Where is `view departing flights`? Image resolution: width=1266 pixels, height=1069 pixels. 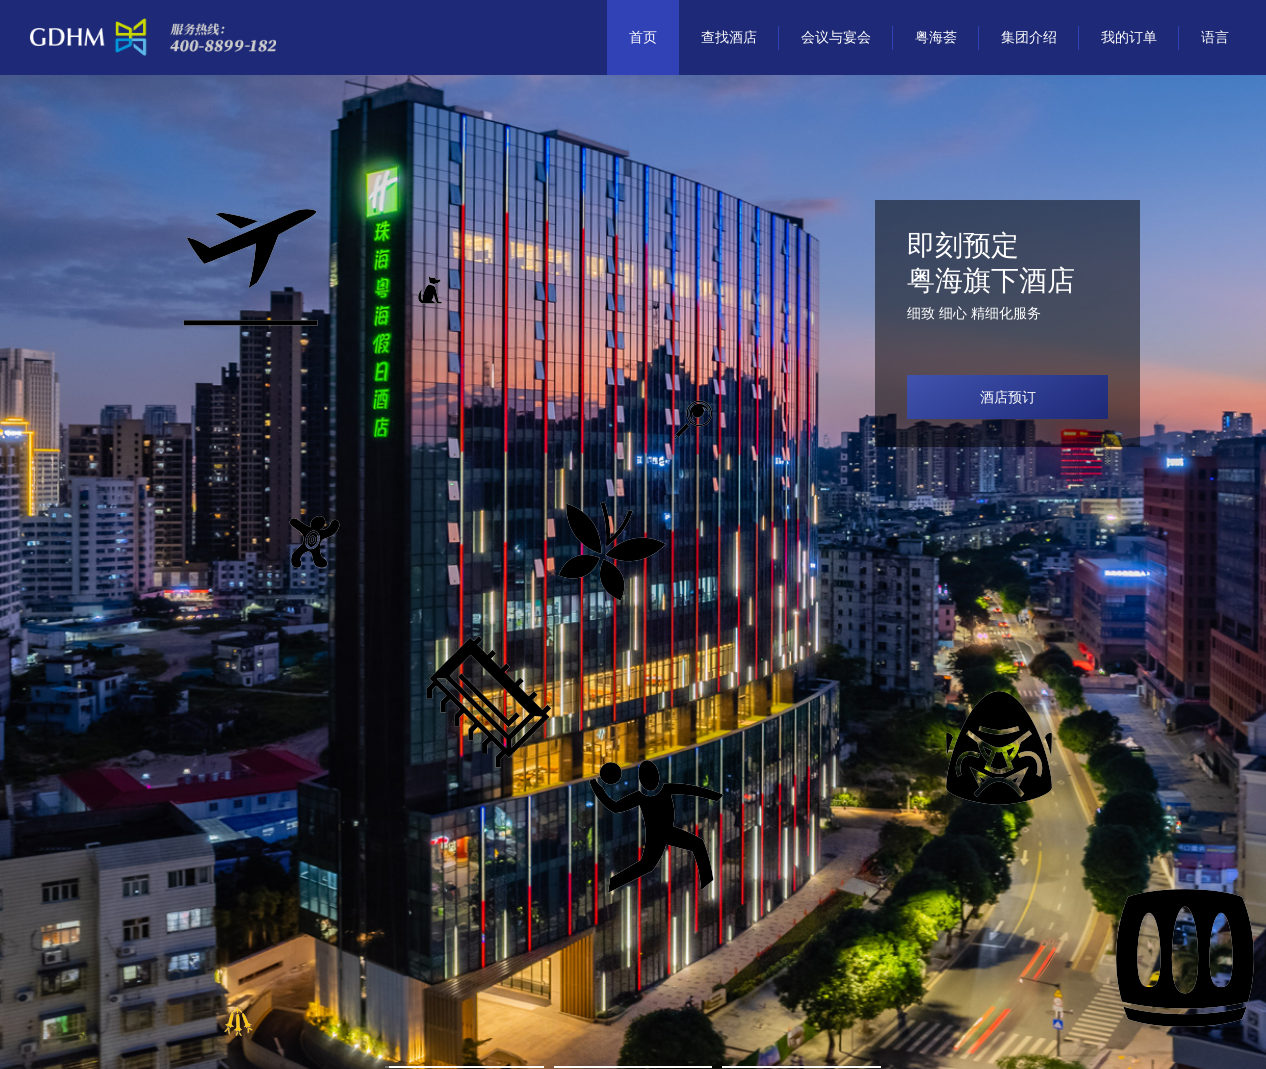 view departing flights is located at coordinates (250, 265).